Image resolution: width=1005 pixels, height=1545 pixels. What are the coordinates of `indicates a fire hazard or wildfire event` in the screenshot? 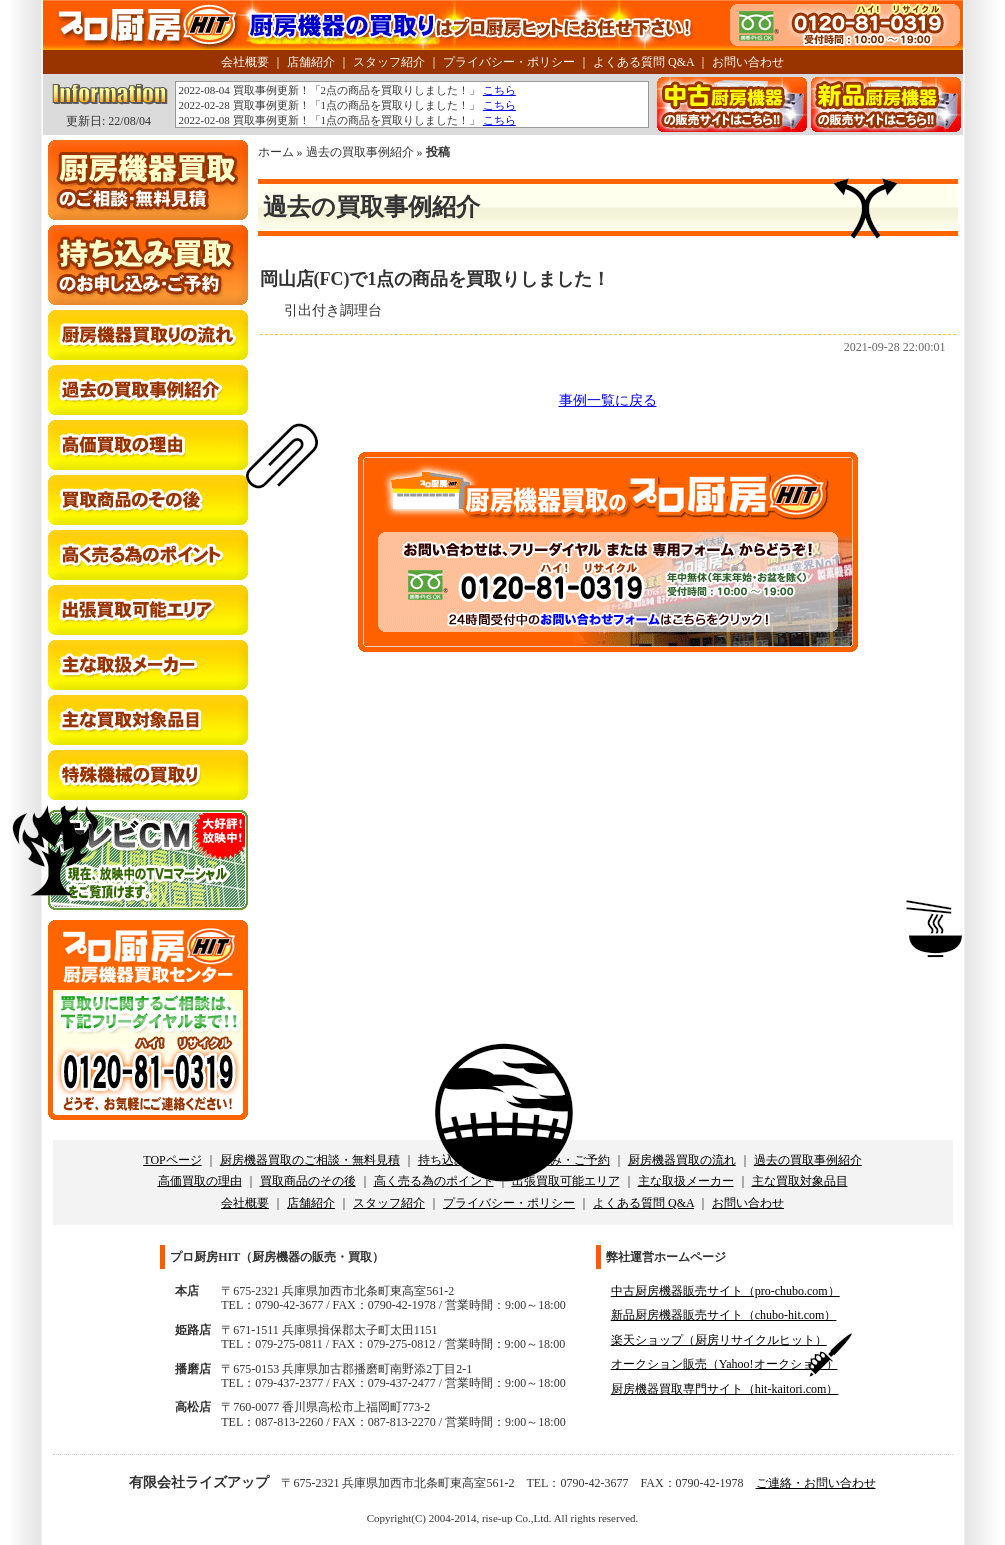 It's located at (56, 850).